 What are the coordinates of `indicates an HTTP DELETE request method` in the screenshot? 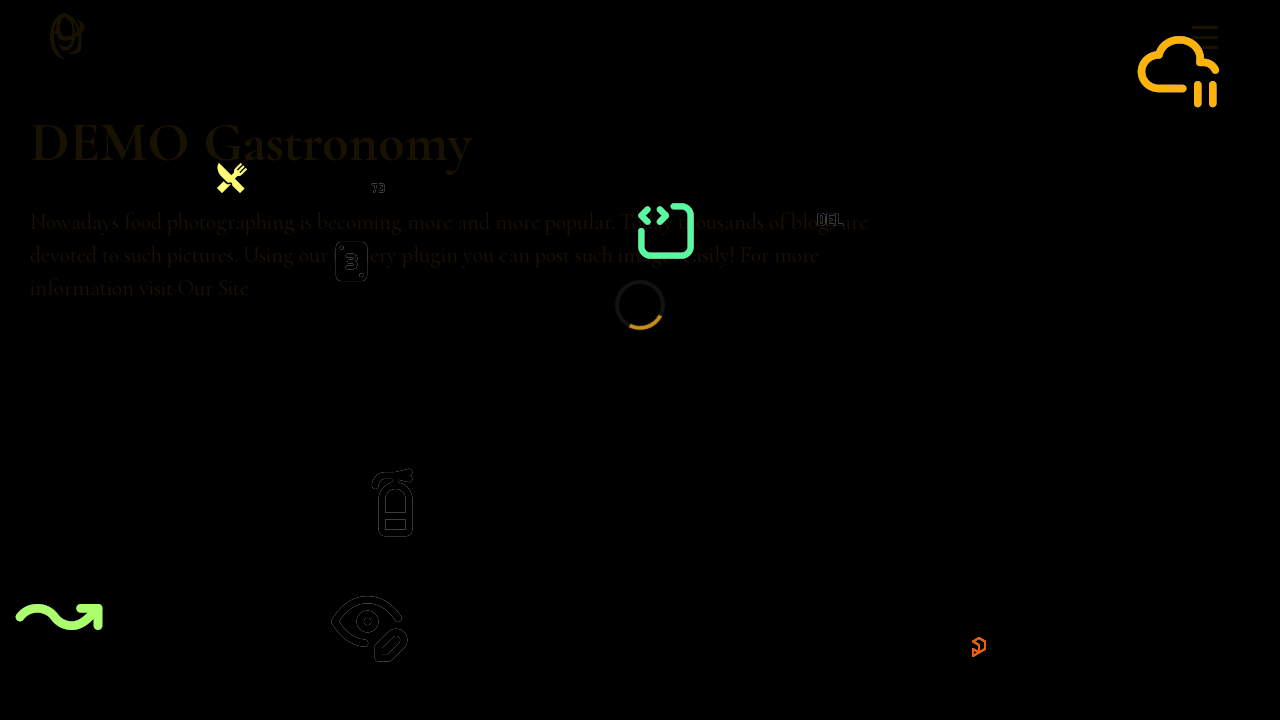 It's located at (830, 219).